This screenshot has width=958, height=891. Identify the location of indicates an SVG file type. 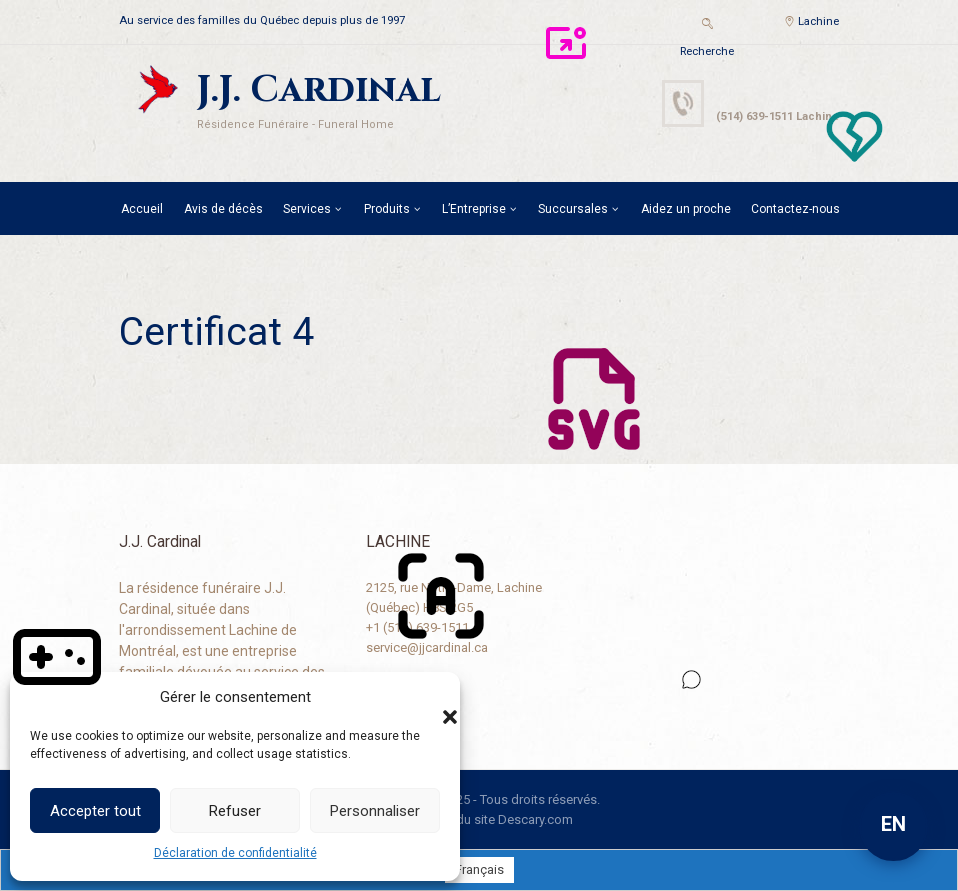
(594, 399).